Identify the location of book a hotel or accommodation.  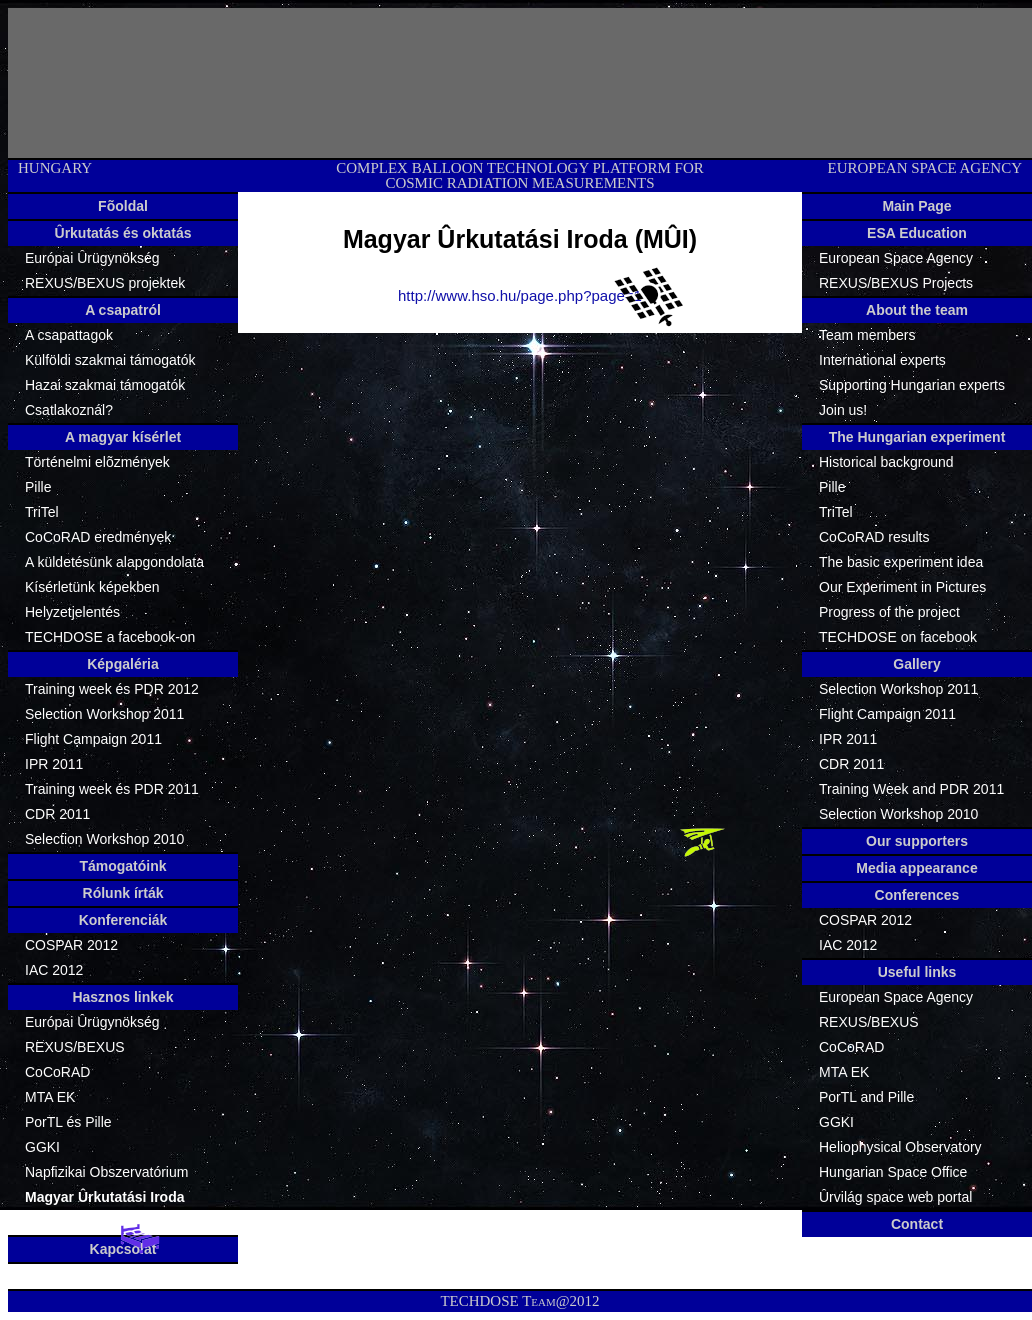
(140, 1239).